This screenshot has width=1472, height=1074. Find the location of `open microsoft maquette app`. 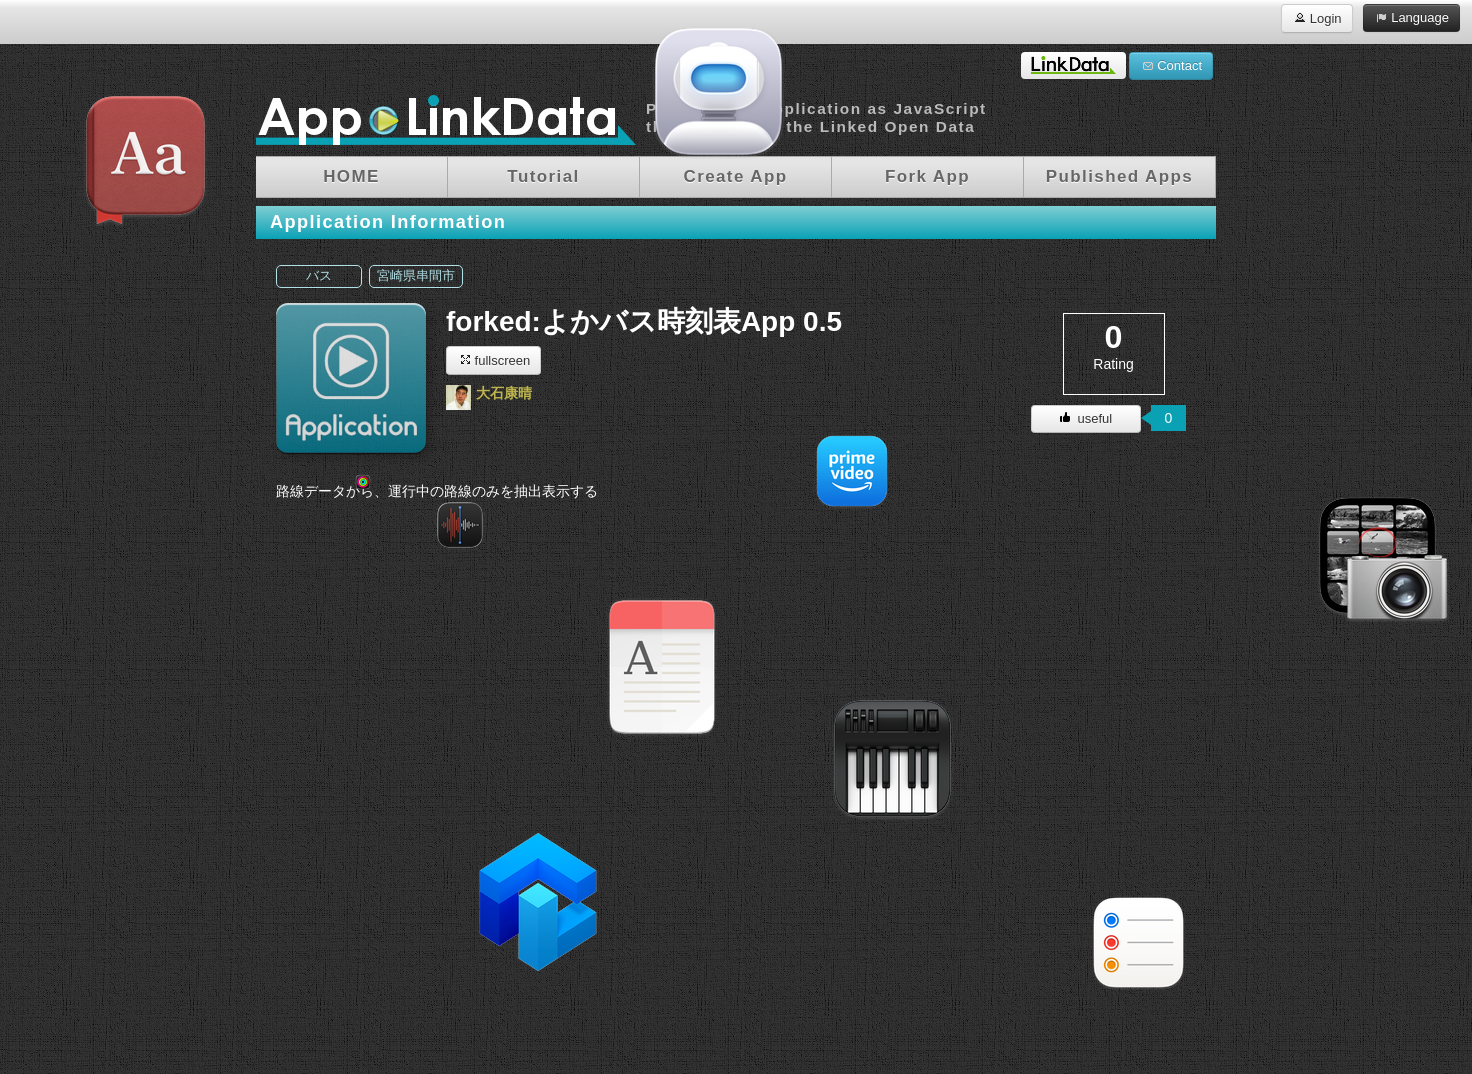

open microsoft maquette app is located at coordinates (538, 902).